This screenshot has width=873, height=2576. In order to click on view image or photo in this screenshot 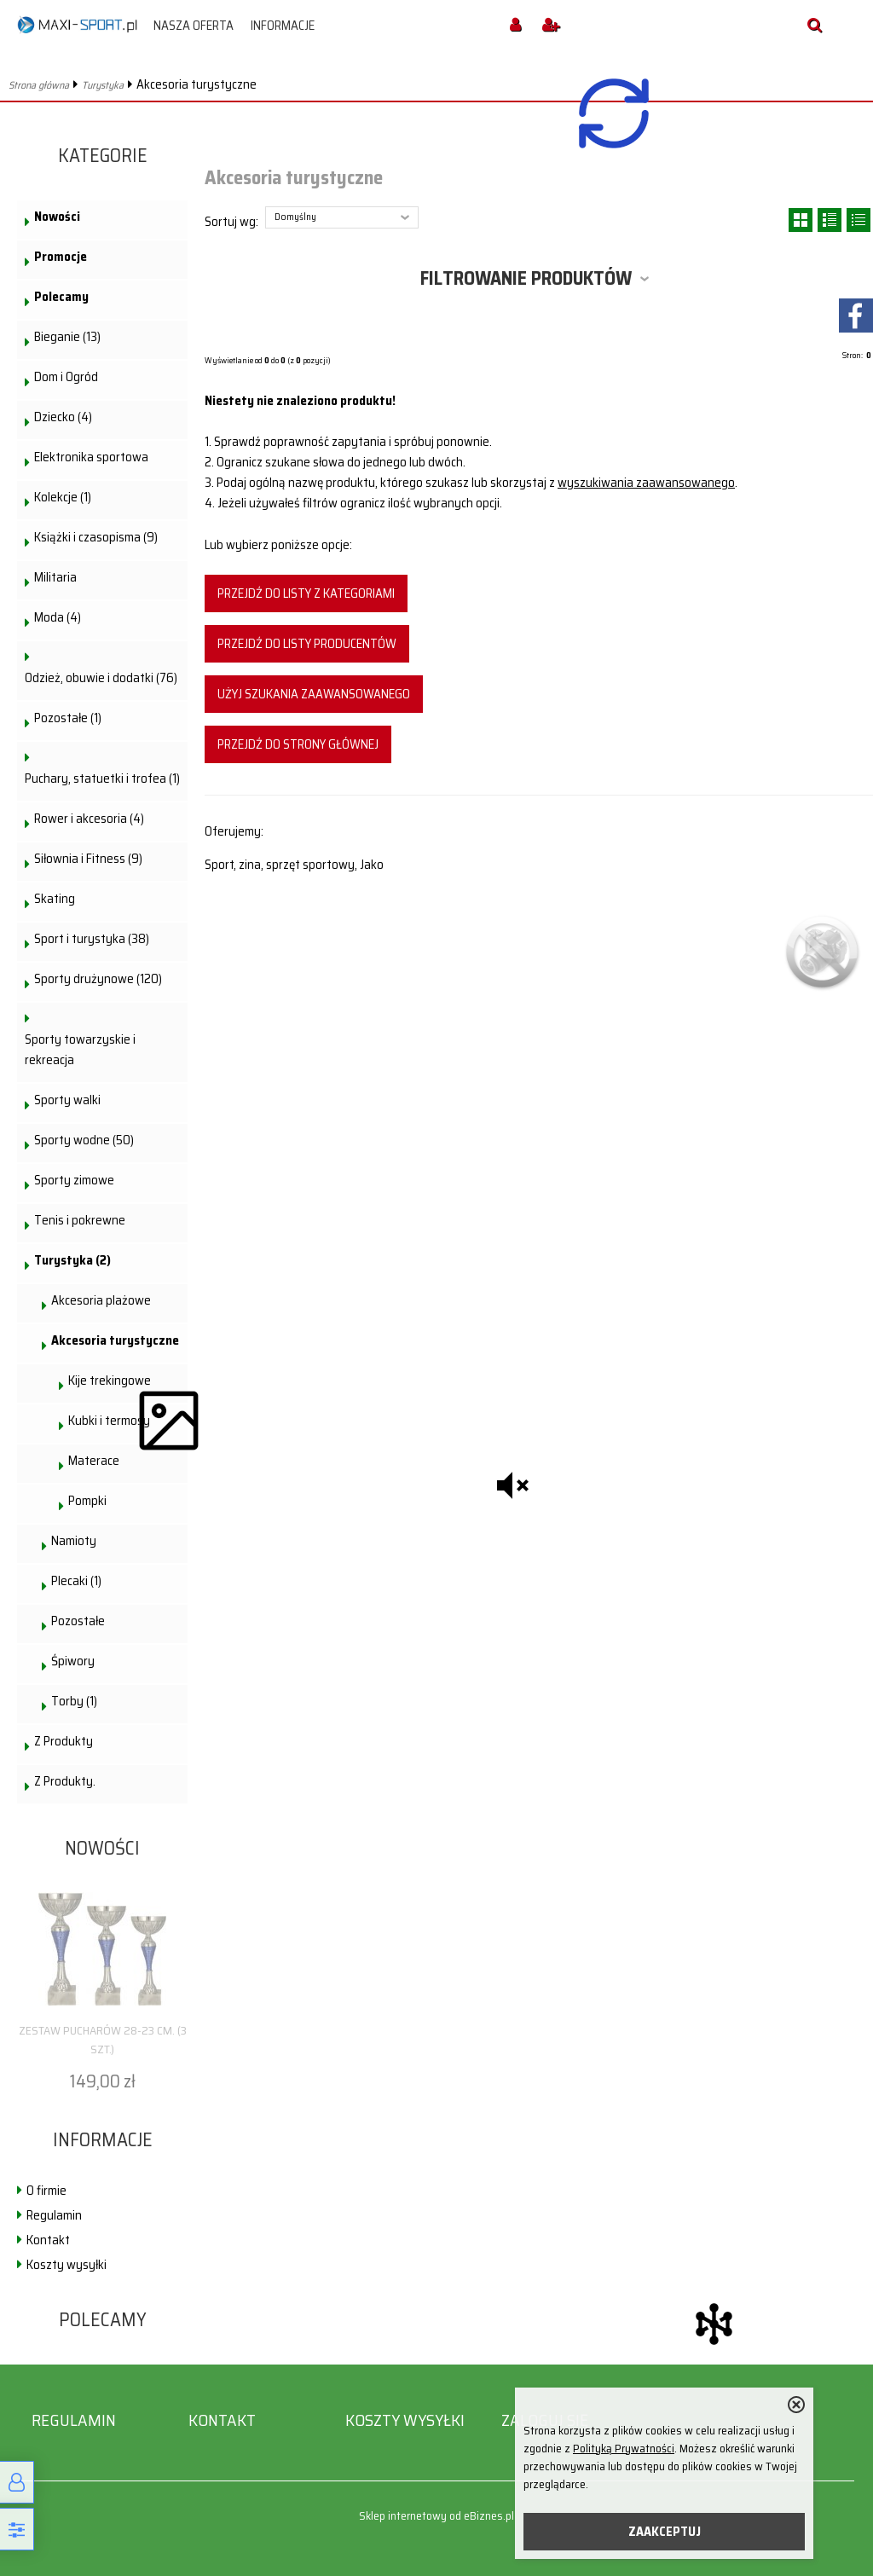, I will do `click(169, 1421)`.